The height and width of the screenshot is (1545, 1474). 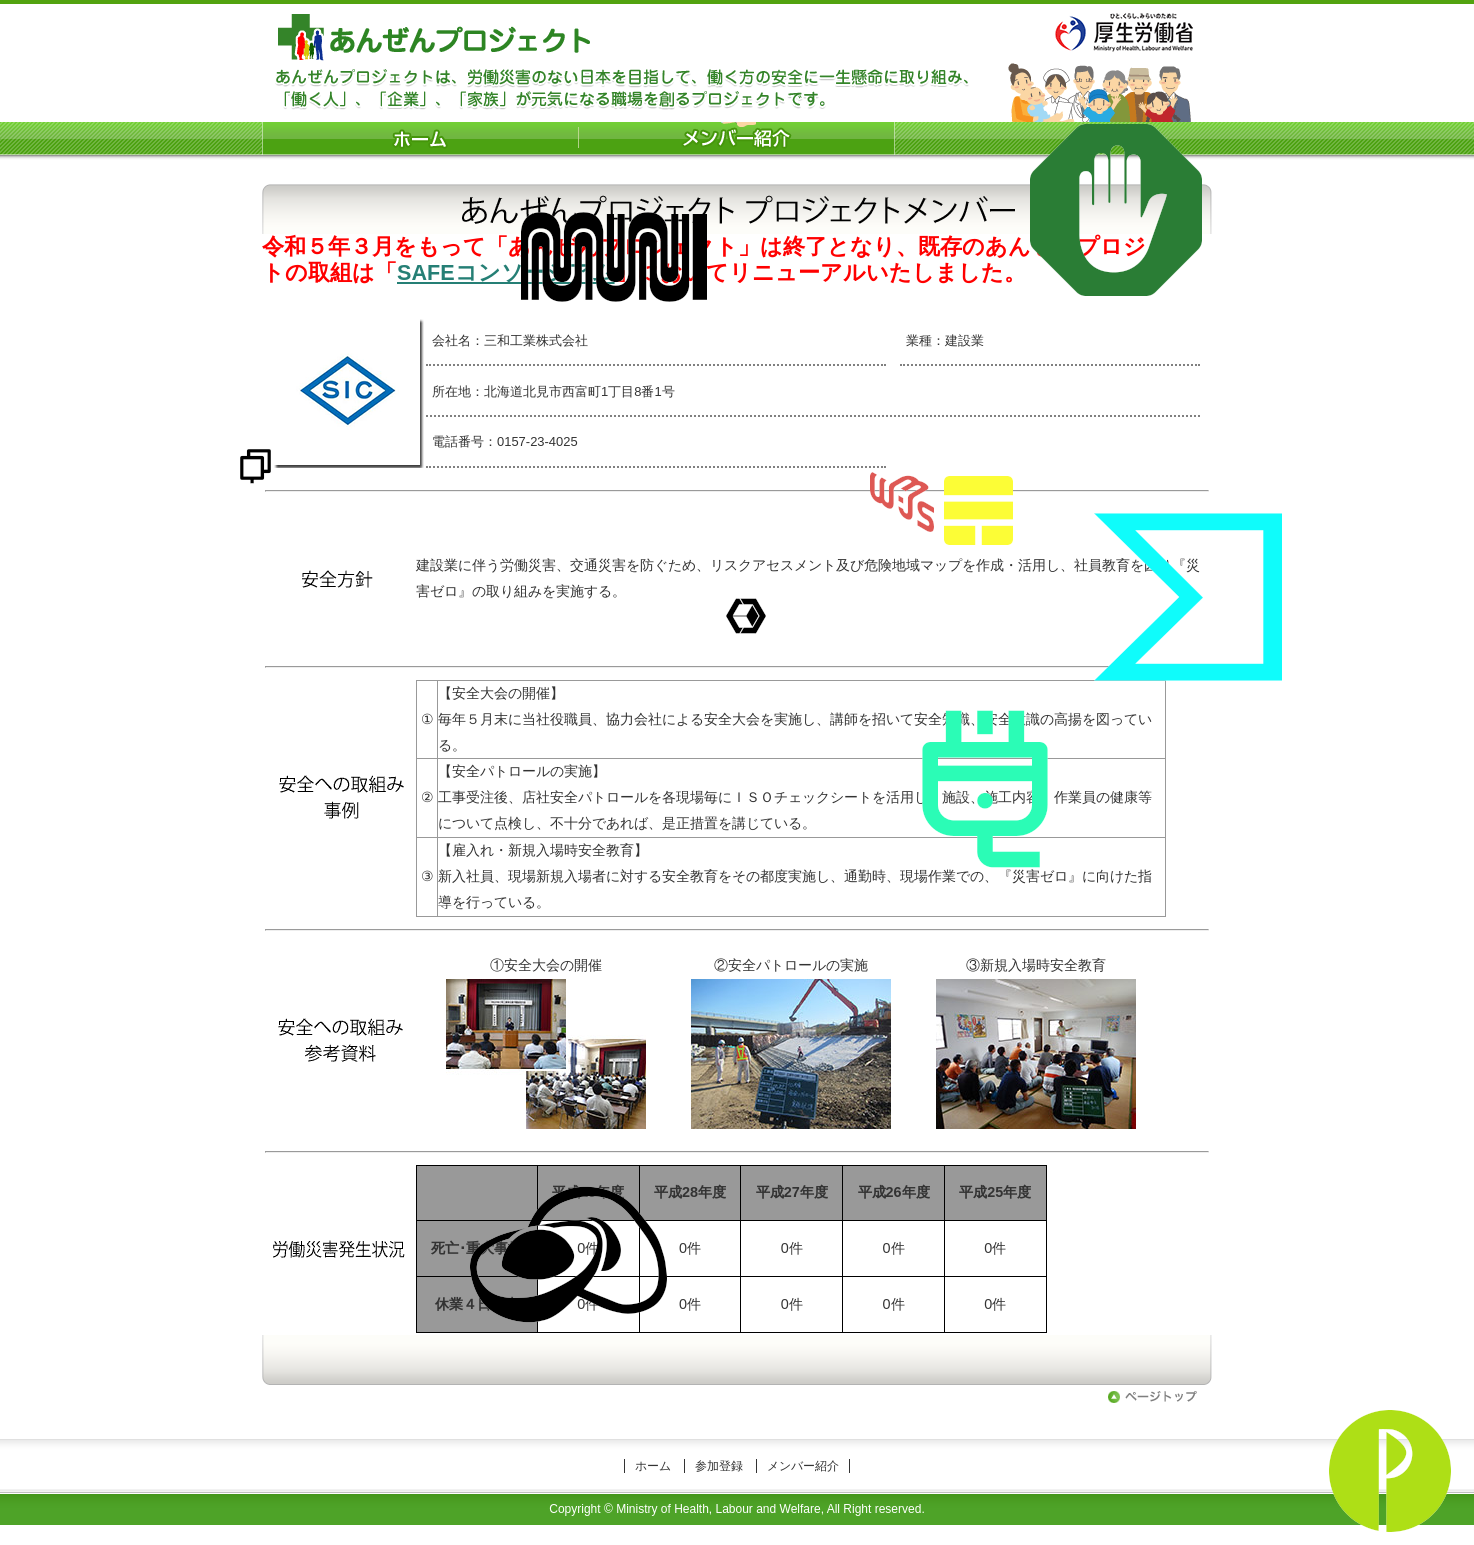 I want to click on elastic stack logo, so click(x=978, y=510).